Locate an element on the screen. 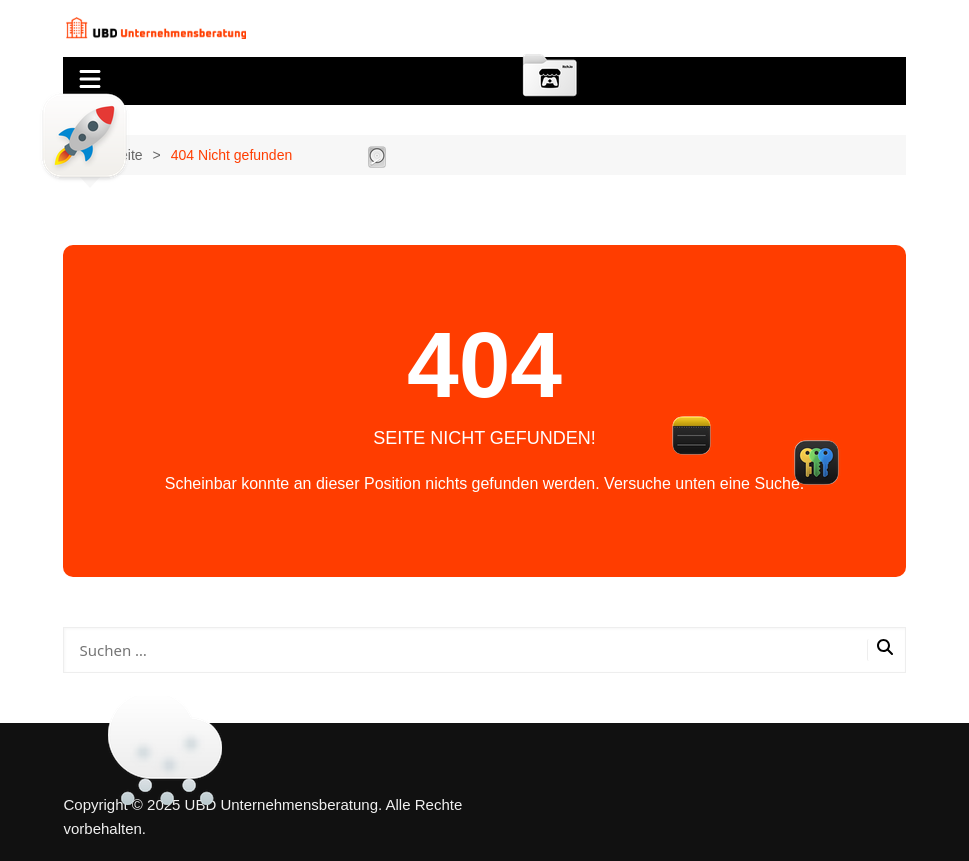  open the passwords app is located at coordinates (816, 462).